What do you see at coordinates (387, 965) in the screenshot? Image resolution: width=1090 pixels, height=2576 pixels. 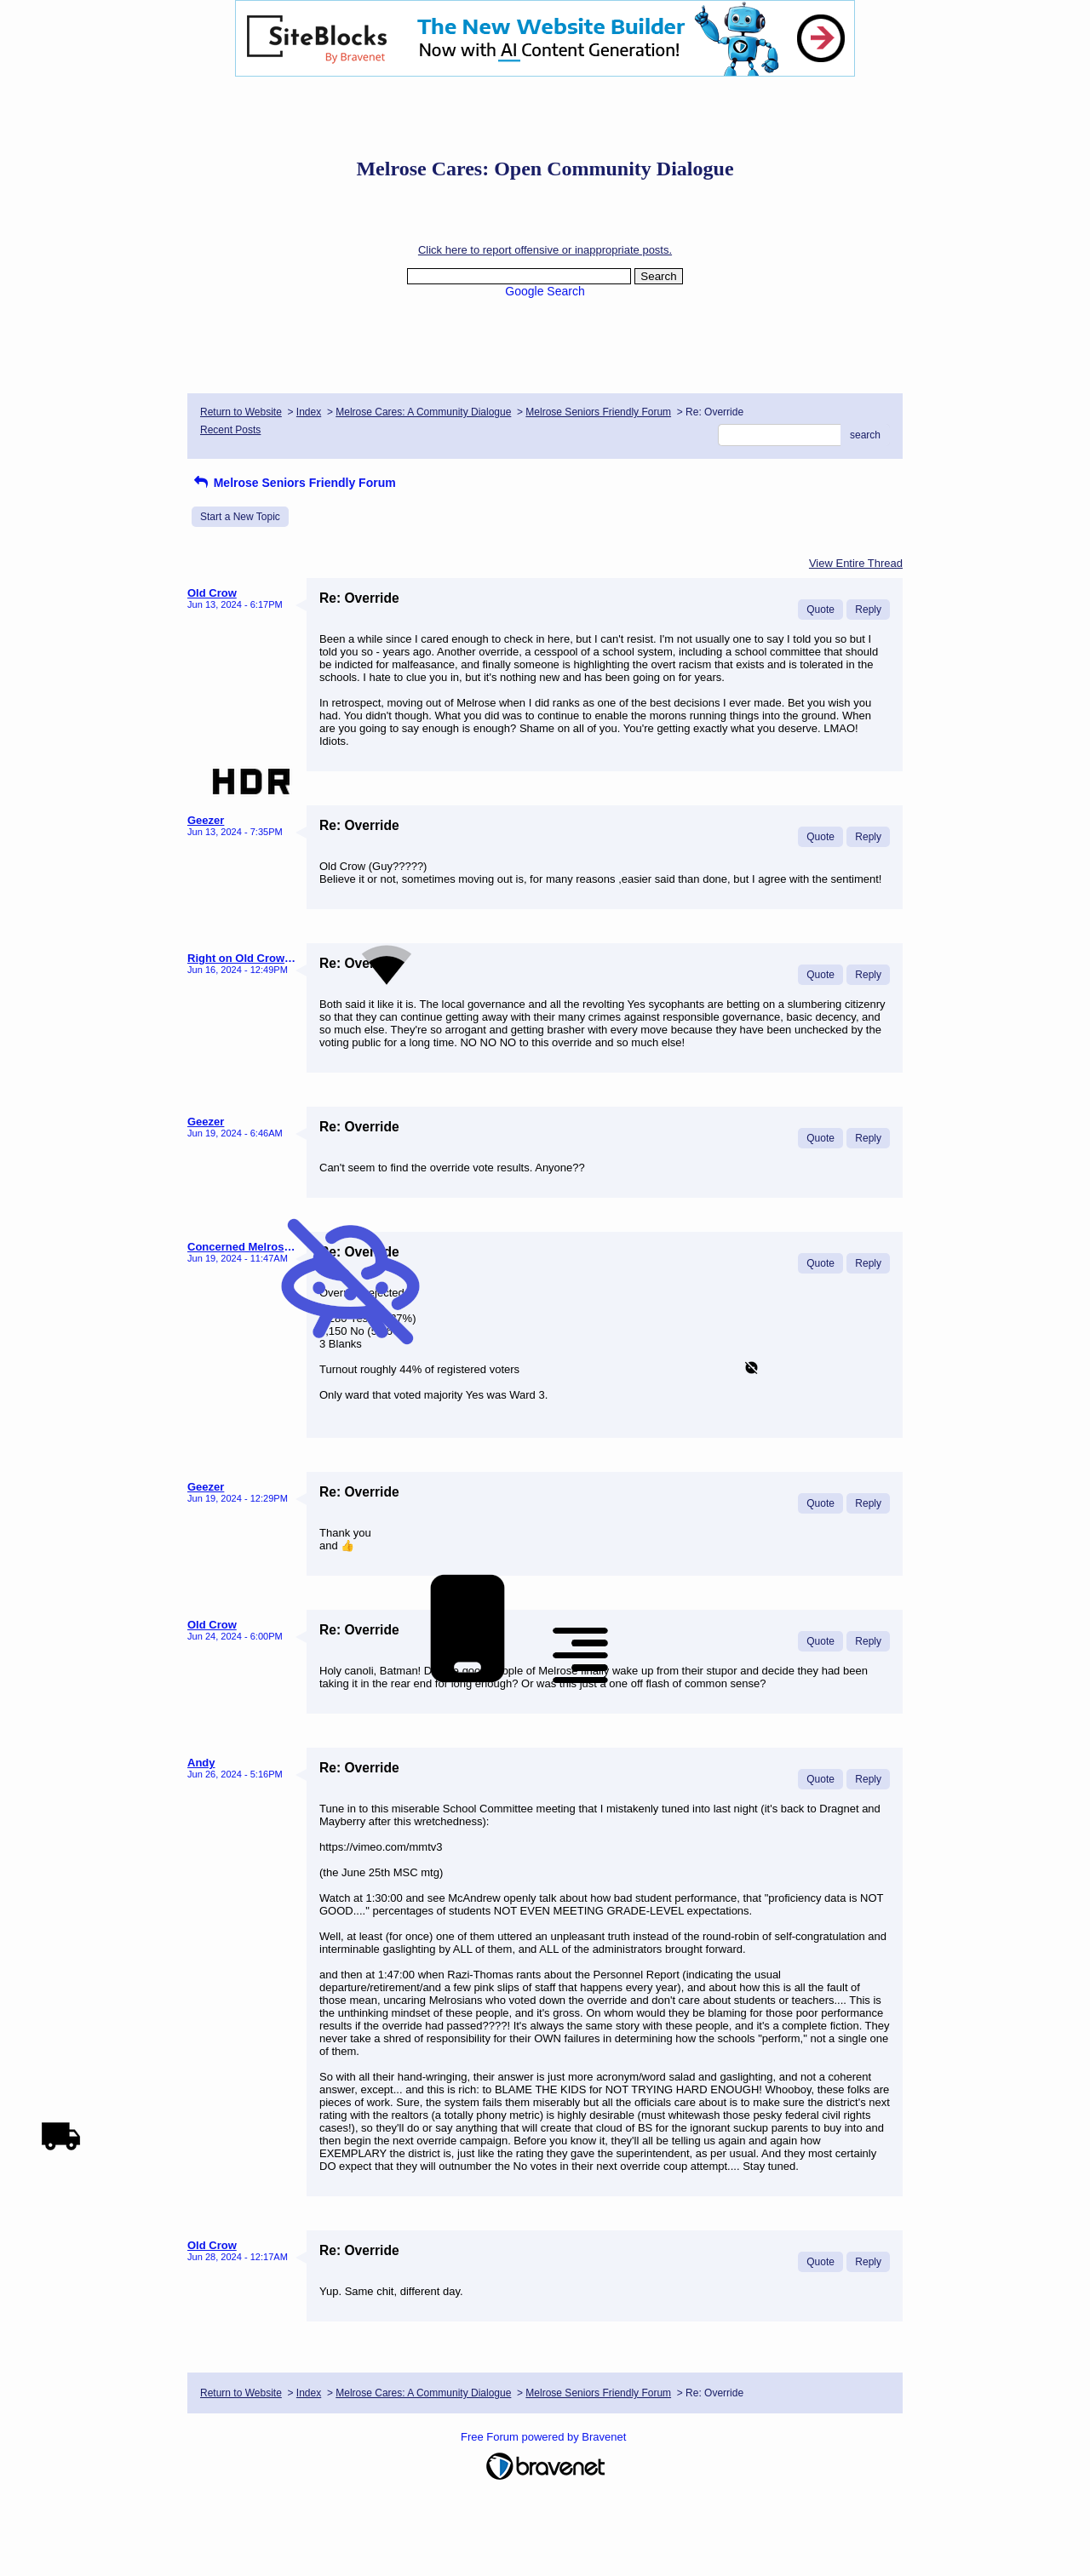 I see `indicates active wifi connection` at bounding box center [387, 965].